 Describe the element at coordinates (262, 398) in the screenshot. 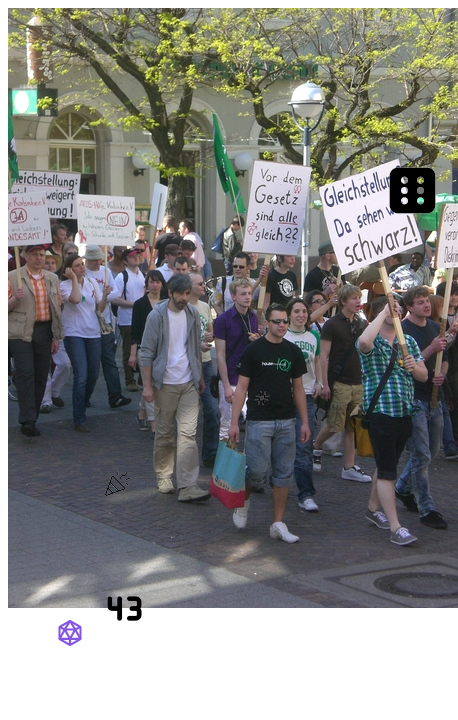

I see `view or browse hashtags` at that location.